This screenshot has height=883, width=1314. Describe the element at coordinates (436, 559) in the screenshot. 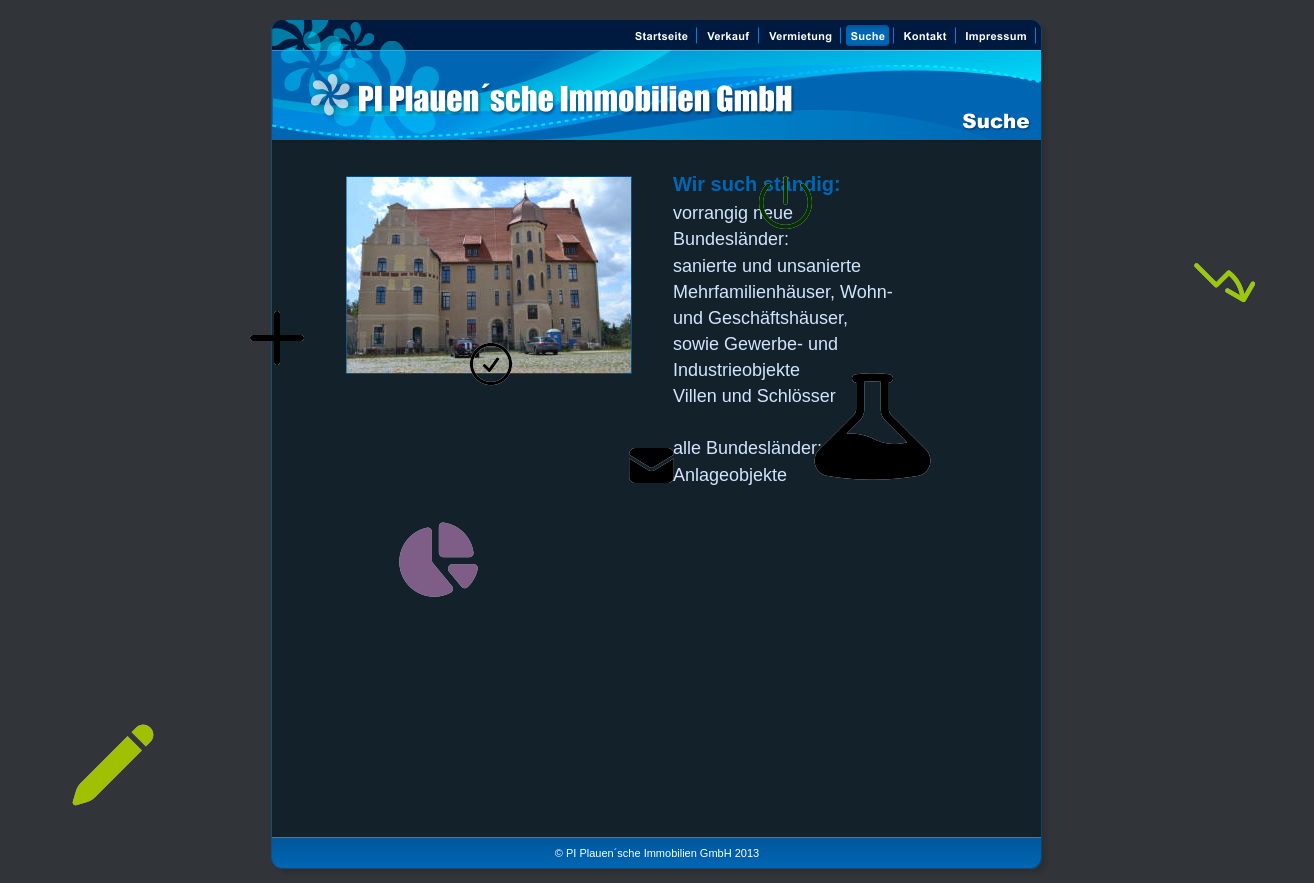

I see `view analytics or statistics` at that location.